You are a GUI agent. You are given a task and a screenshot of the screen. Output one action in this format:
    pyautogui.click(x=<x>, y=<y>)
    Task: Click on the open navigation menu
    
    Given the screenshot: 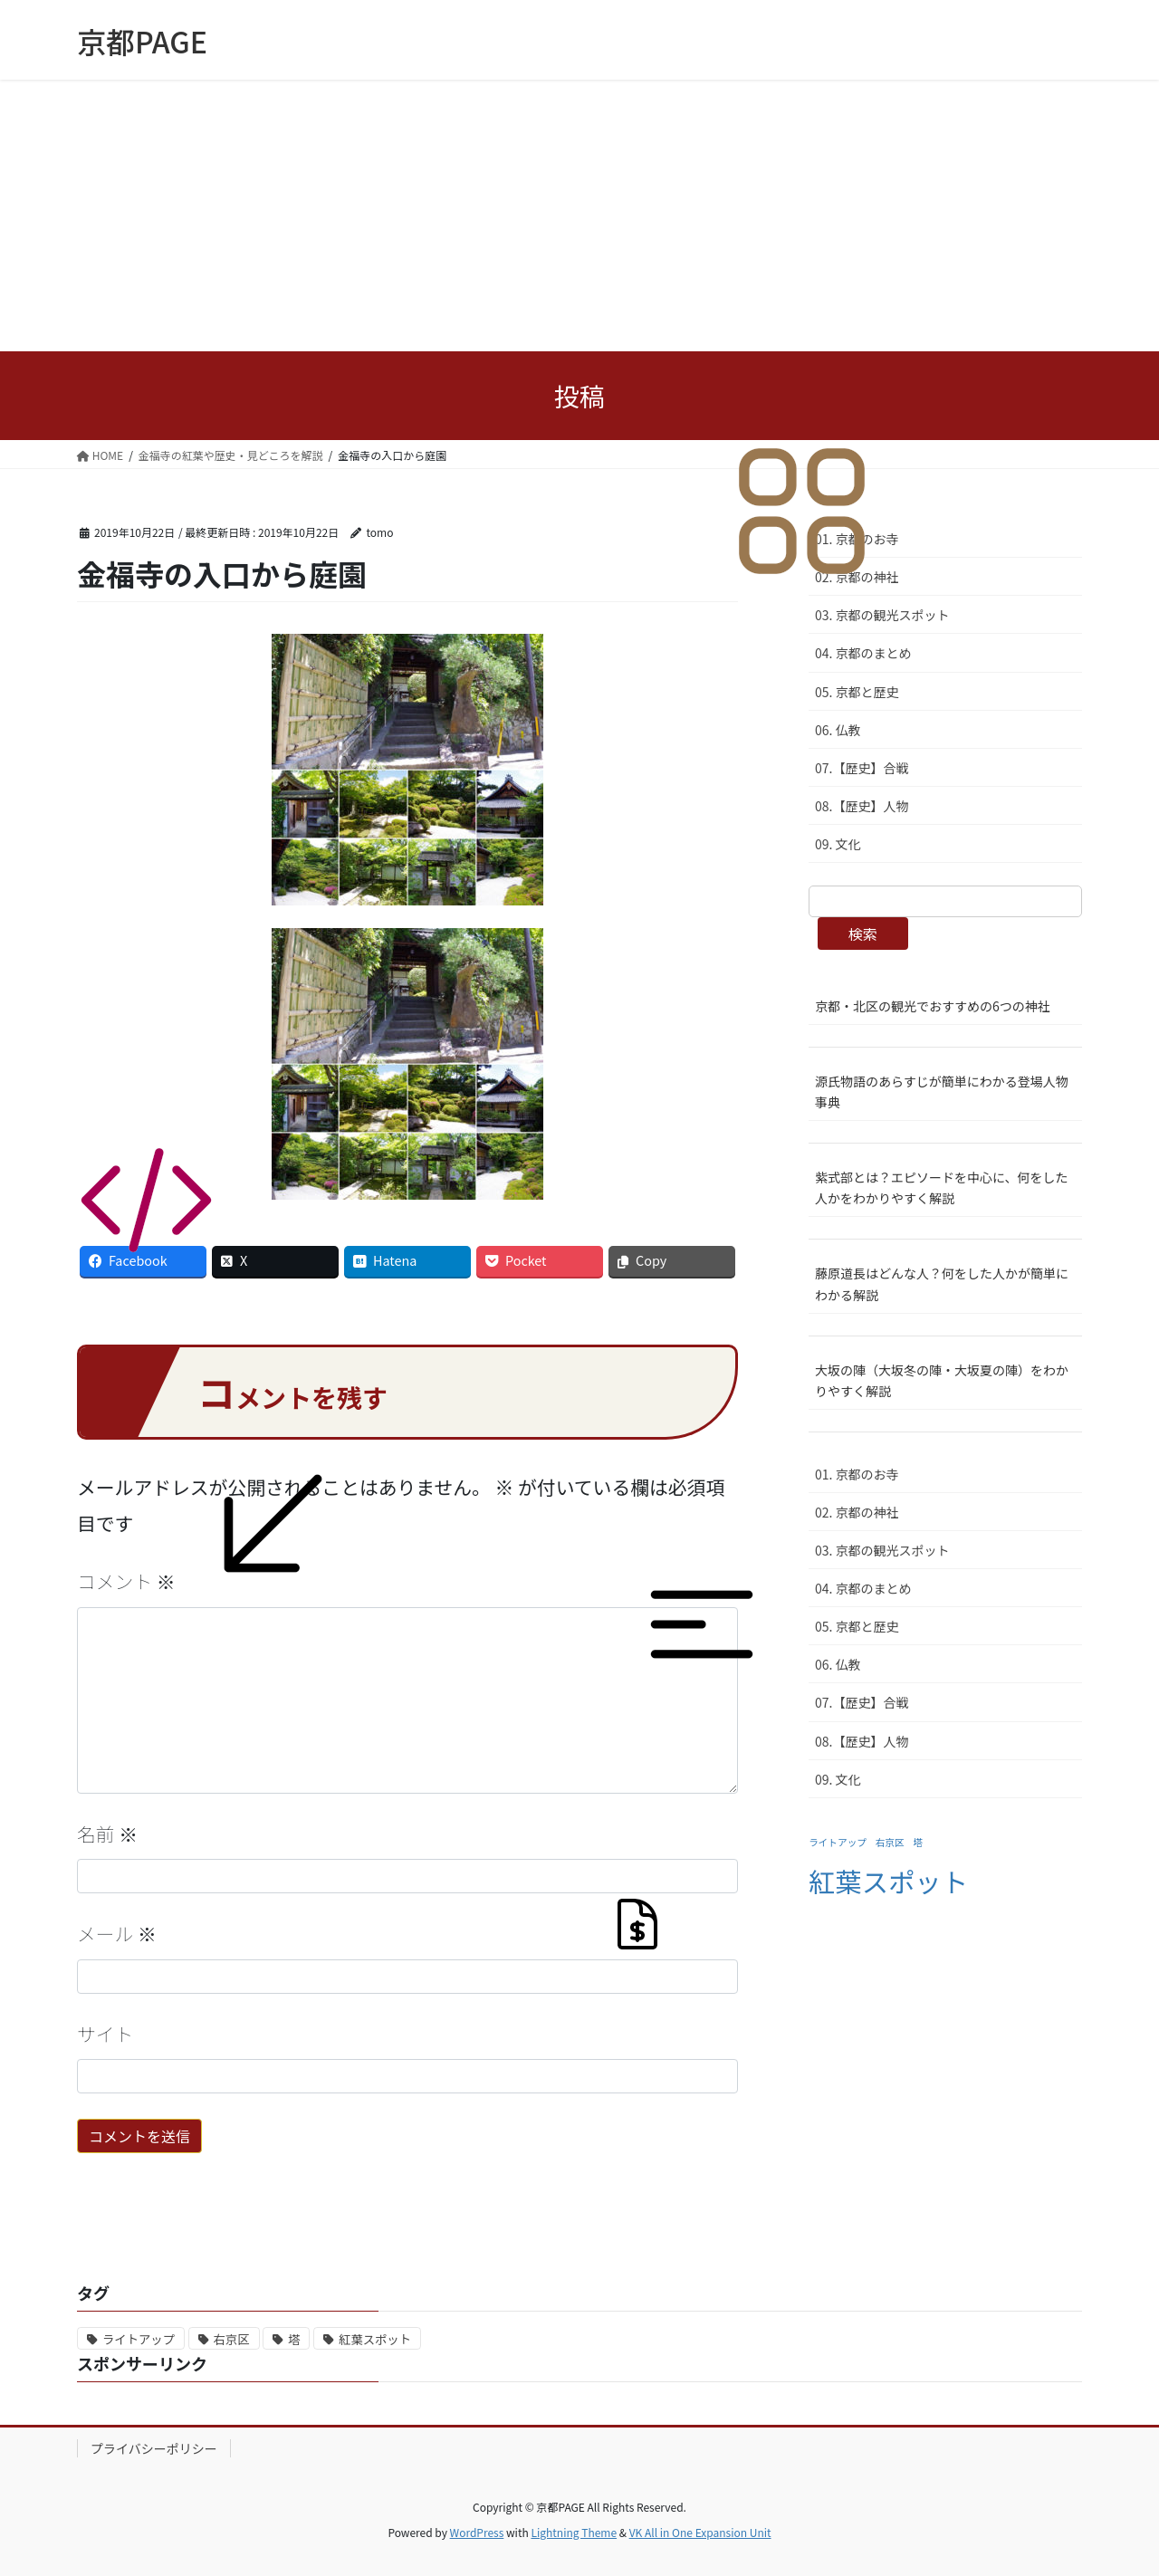 What is the action you would take?
    pyautogui.click(x=702, y=1624)
    